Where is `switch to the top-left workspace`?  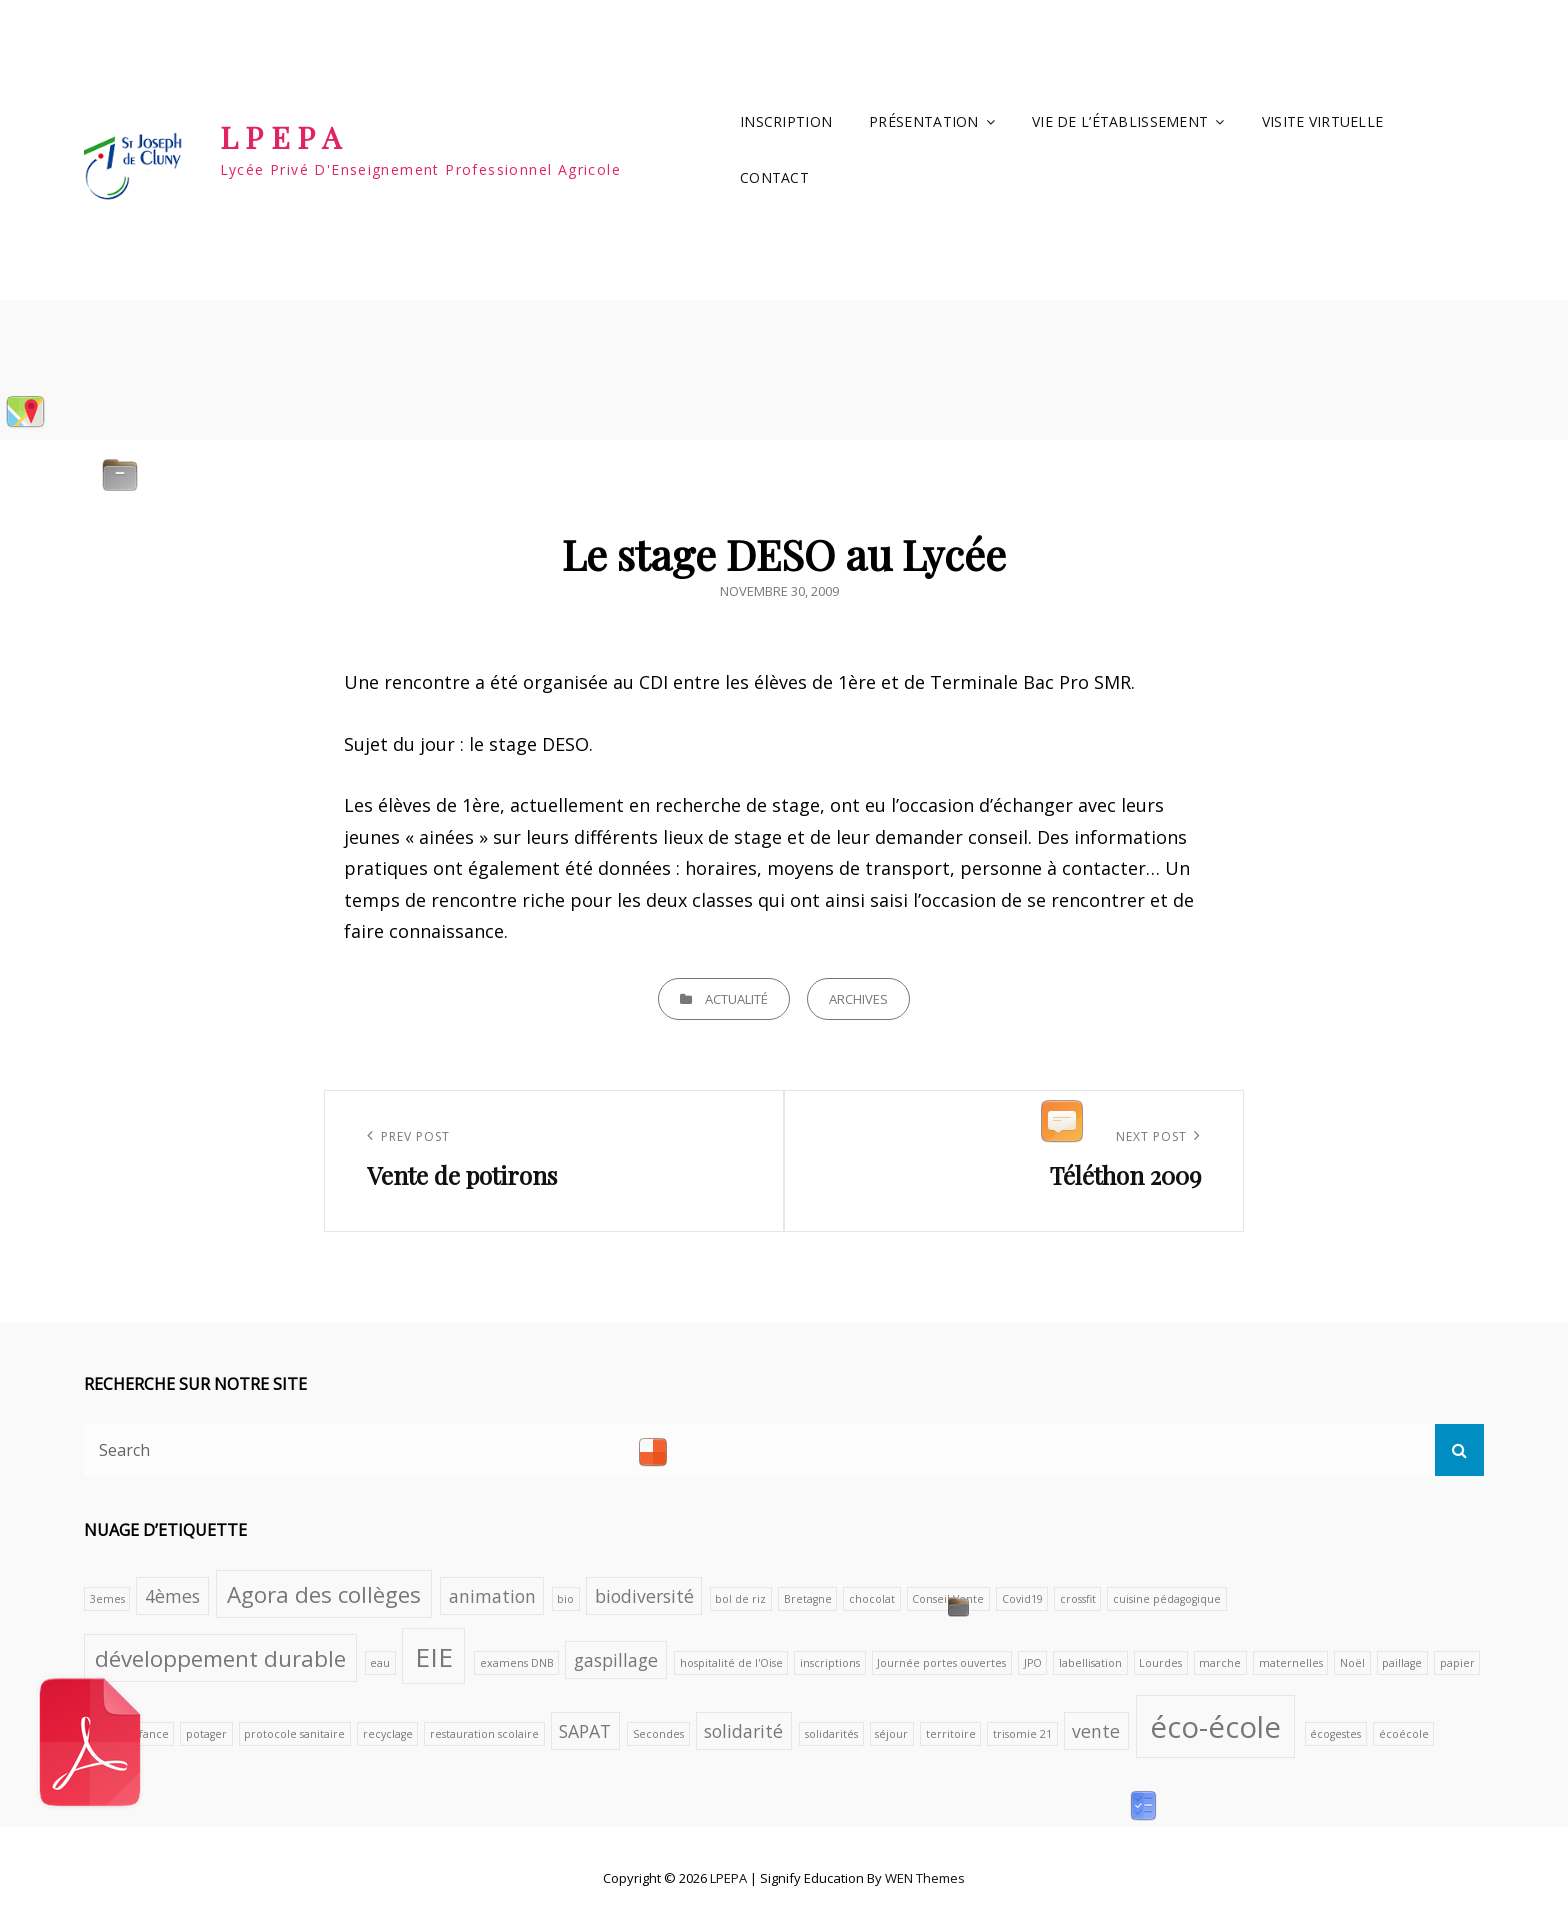 switch to the top-left workspace is located at coordinates (653, 1452).